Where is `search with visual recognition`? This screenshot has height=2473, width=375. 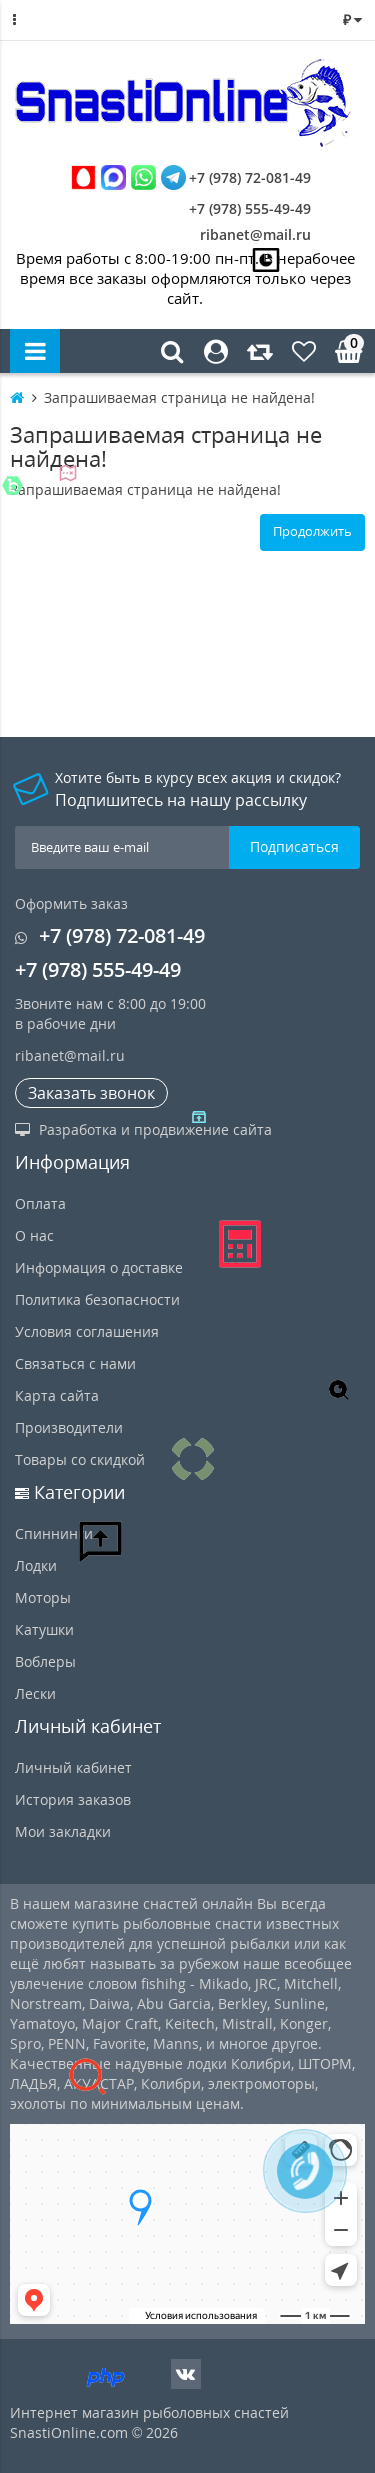 search with visual recognition is located at coordinates (339, 1390).